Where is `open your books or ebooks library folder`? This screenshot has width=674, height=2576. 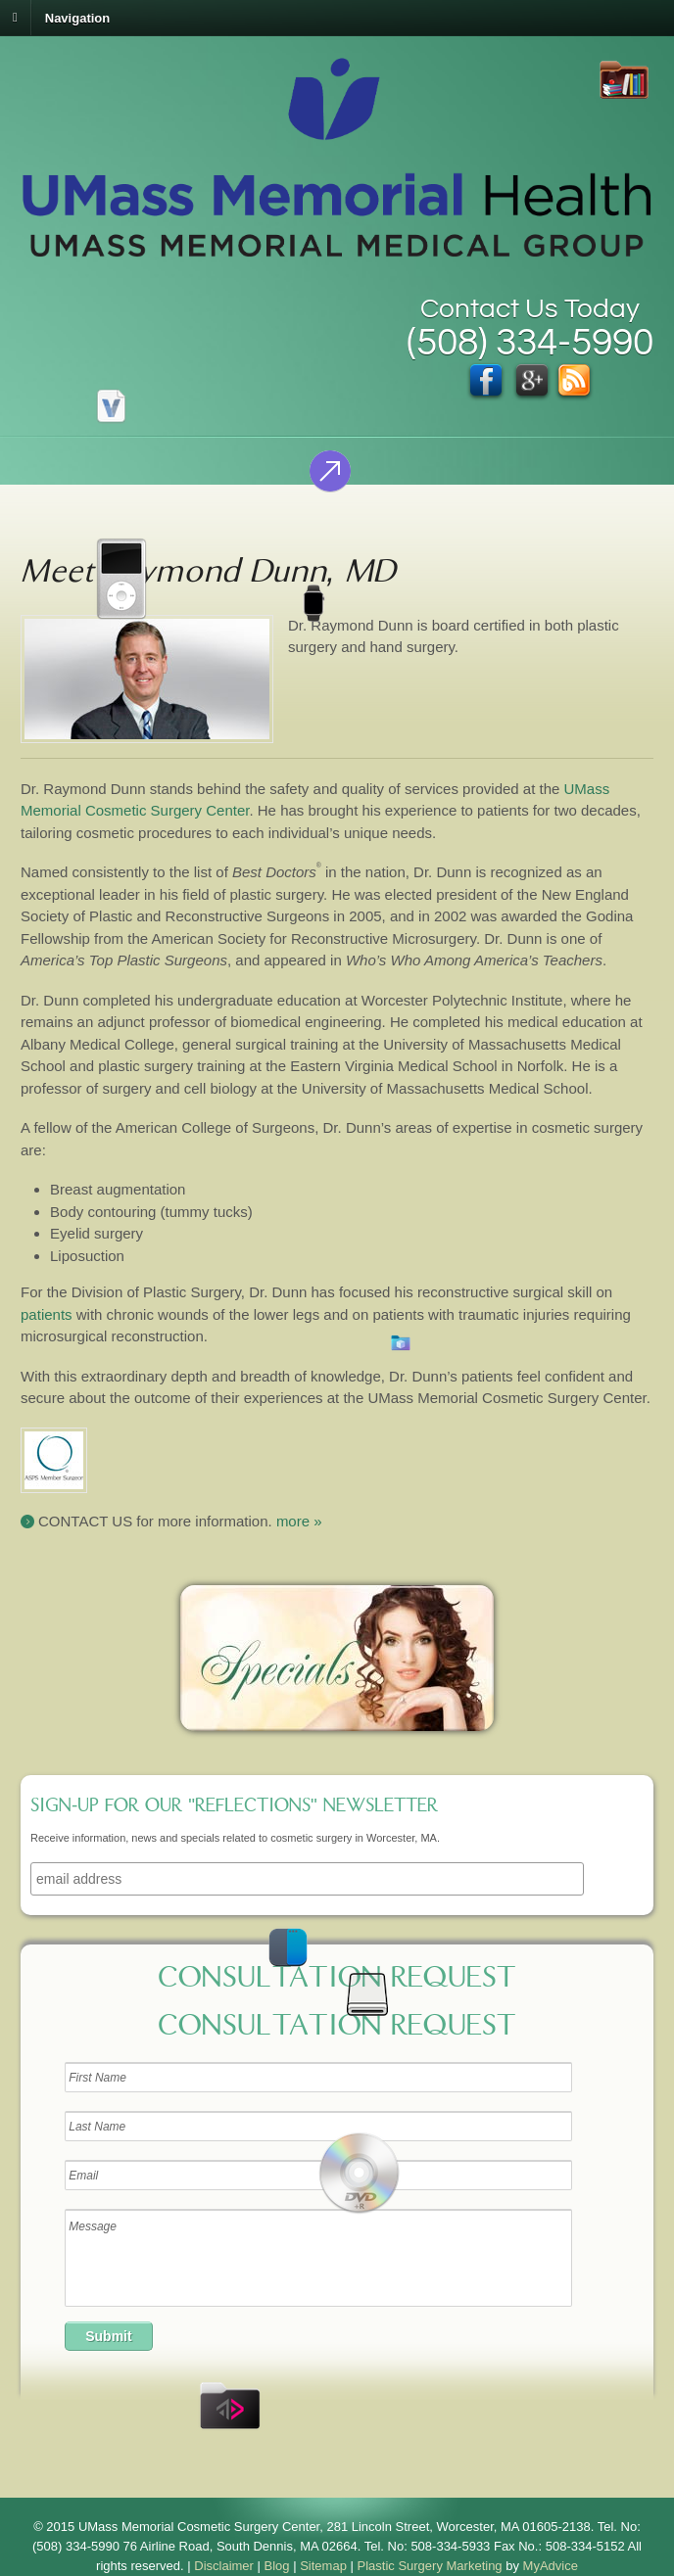 open your books or ebooks library folder is located at coordinates (624, 81).